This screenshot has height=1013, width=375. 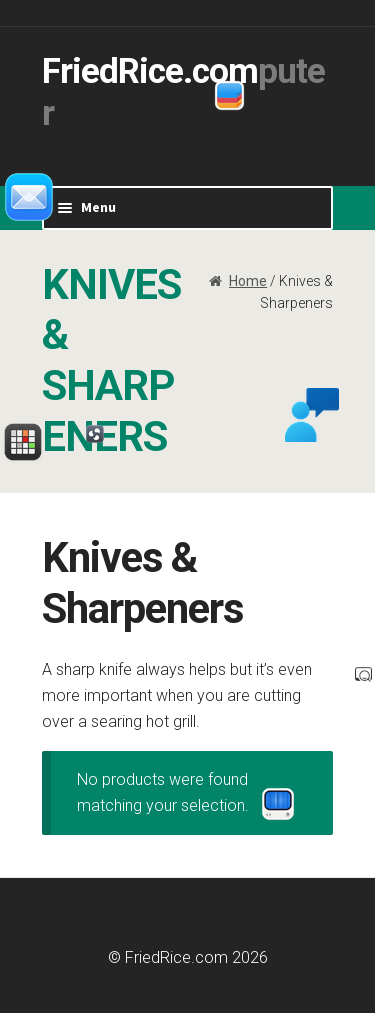 What do you see at coordinates (95, 434) in the screenshot?
I see `launch ubuntu budgie desktop application` at bounding box center [95, 434].